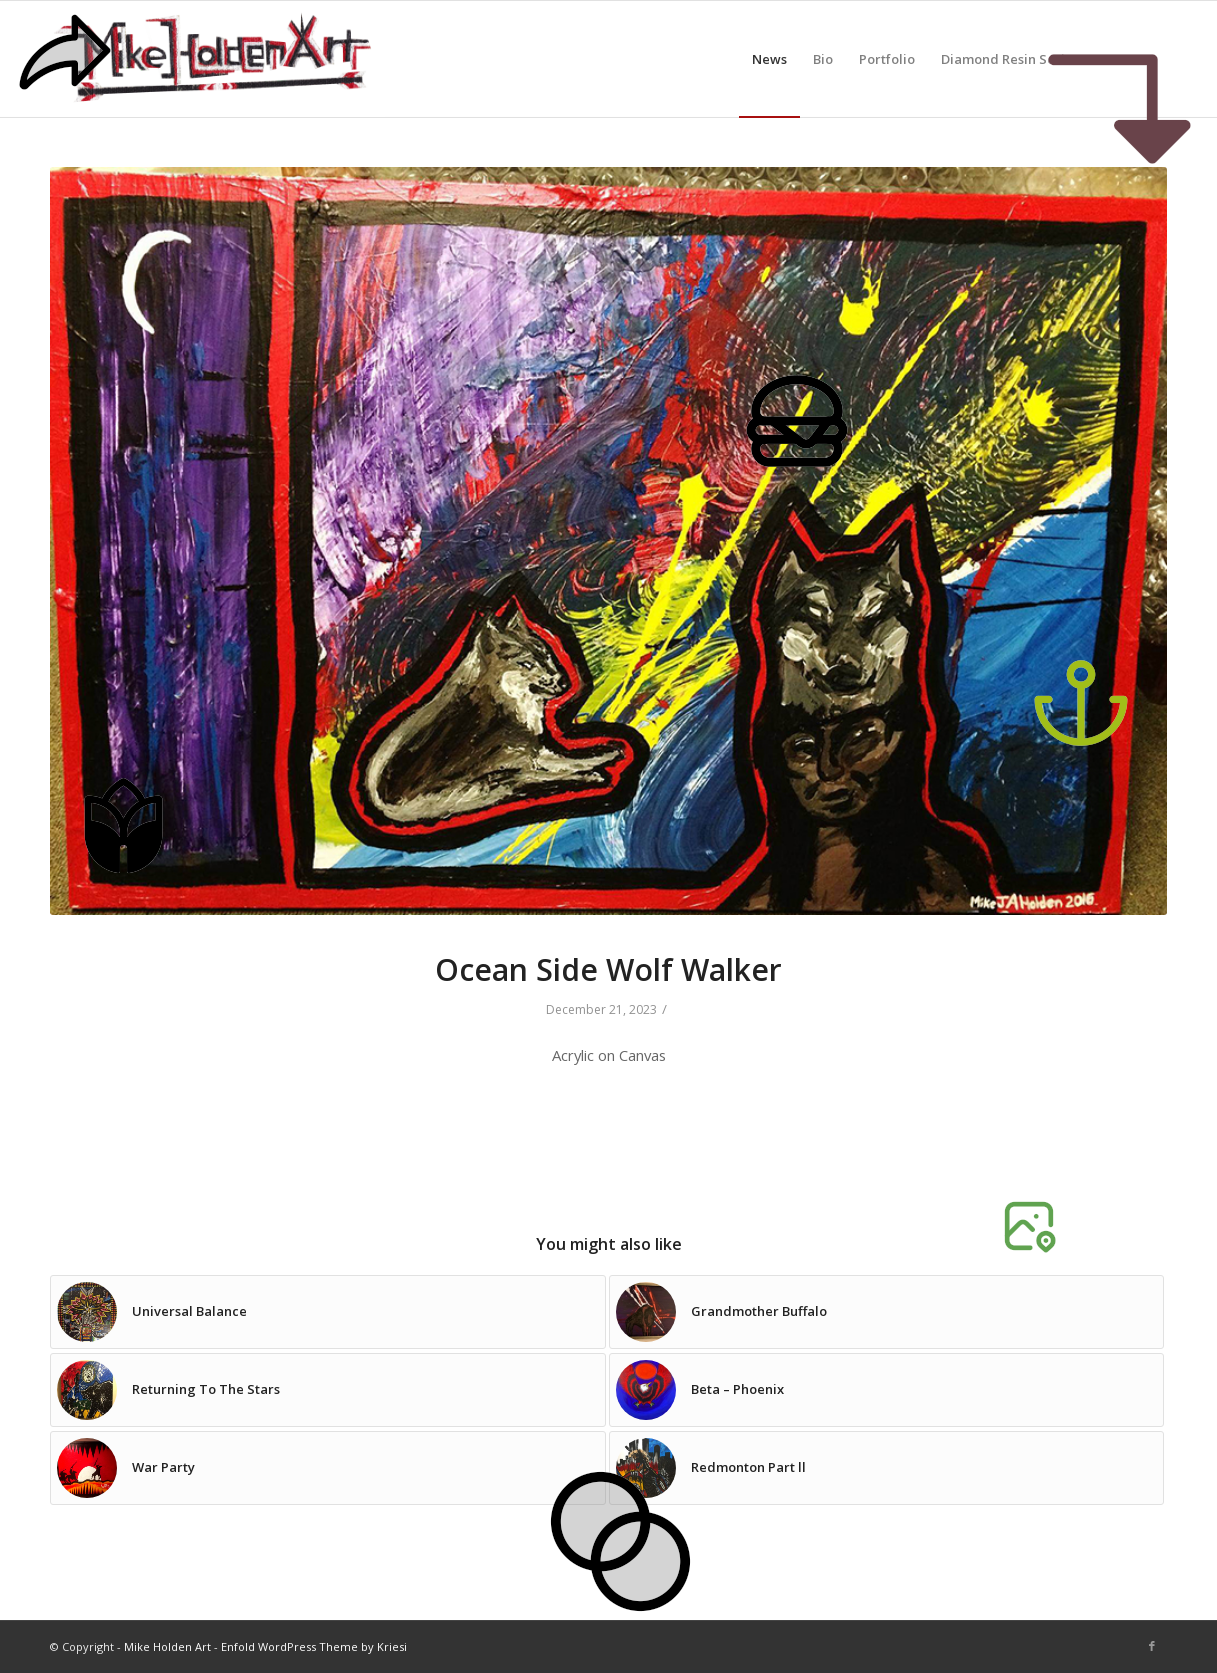 The width and height of the screenshot is (1217, 1673). I want to click on merge or combine selected objects, so click(620, 1541).